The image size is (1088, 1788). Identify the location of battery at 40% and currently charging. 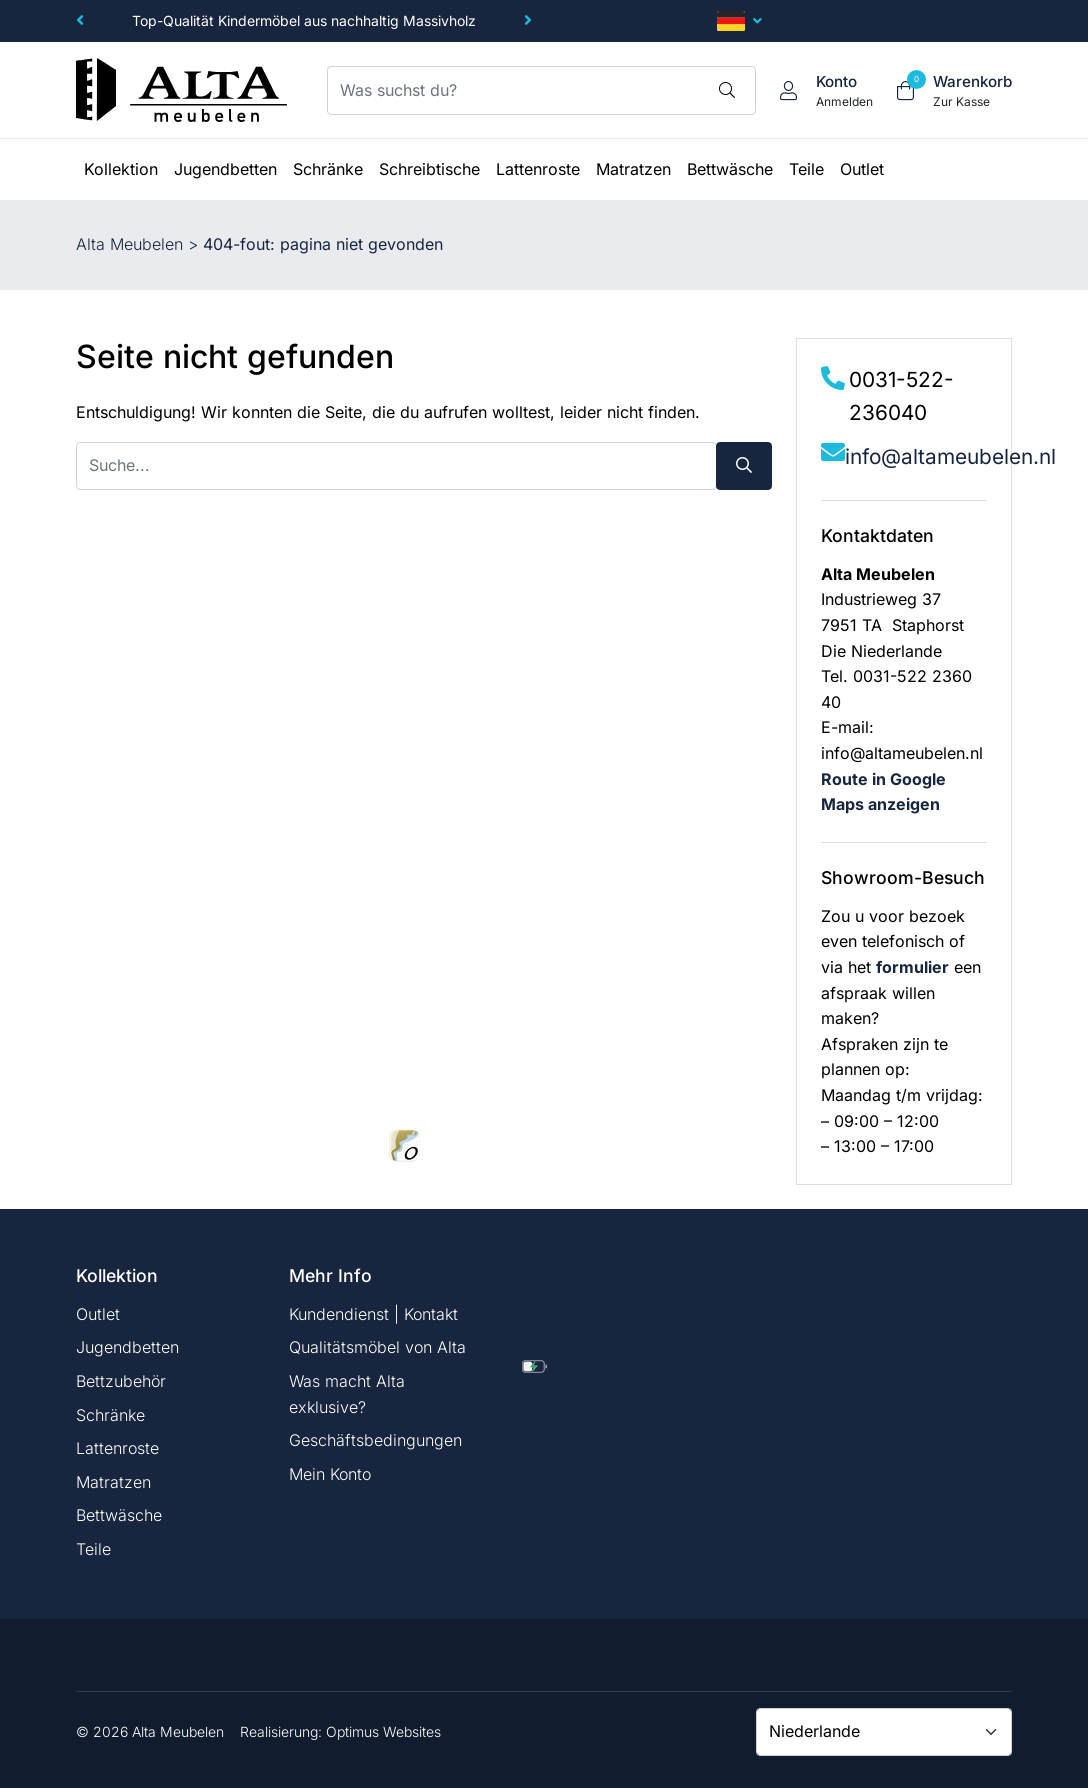
(534, 1366).